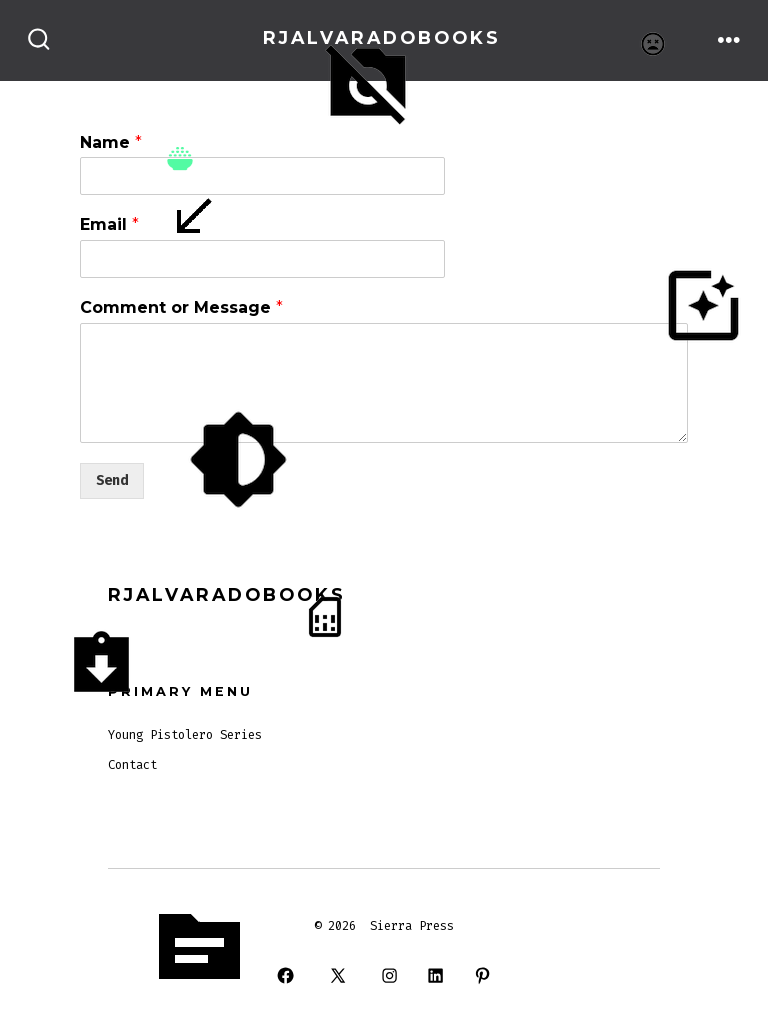 The height and width of the screenshot is (1034, 768). Describe the element at coordinates (238, 459) in the screenshot. I see `adjust display brightness settings` at that location.